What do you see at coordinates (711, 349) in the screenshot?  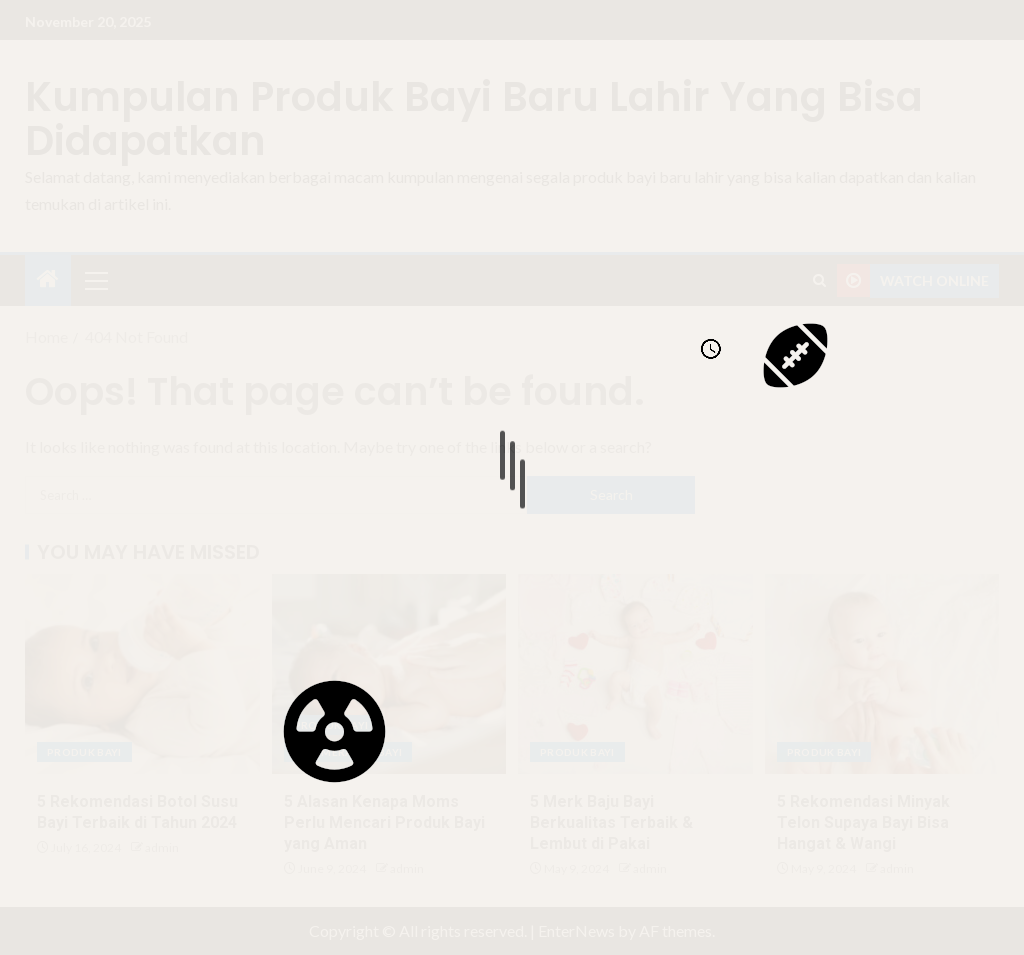 I see `view time or clock settings` at bounding box center [711, 349].